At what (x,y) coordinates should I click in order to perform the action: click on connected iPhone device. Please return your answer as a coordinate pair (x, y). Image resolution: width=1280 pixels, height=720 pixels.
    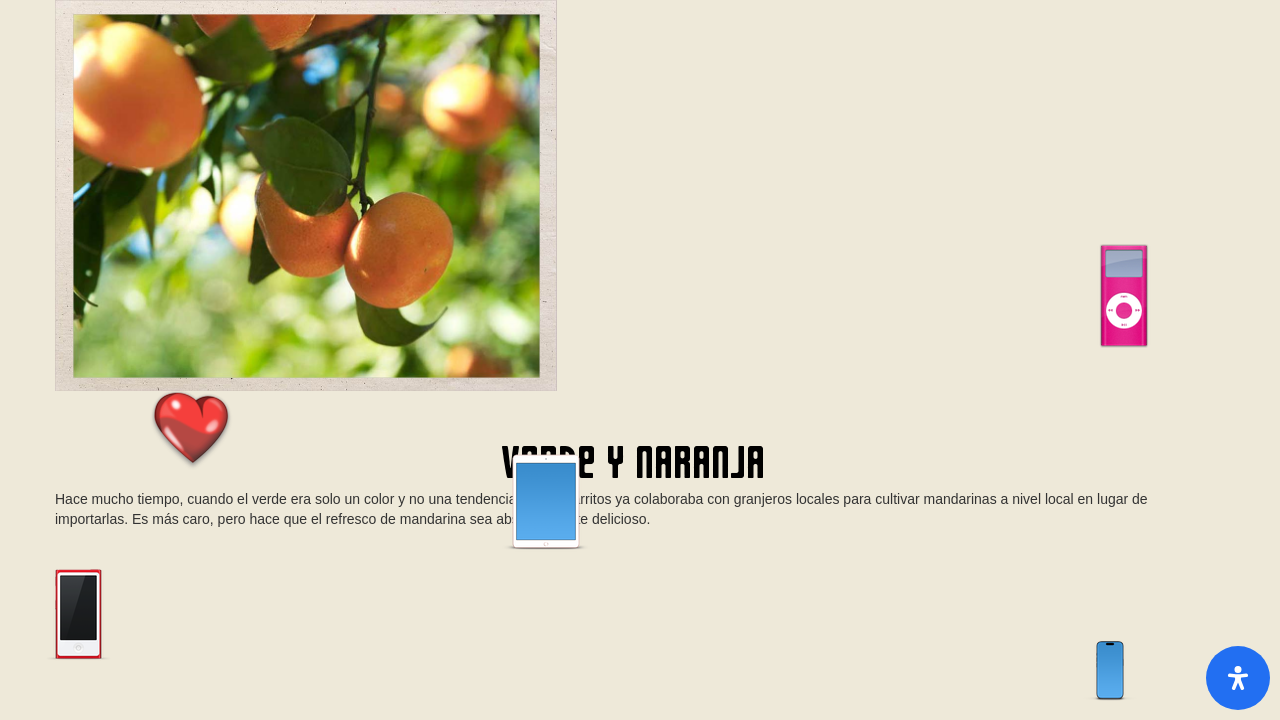
    Looking at the image, I should click on (1110, 671).